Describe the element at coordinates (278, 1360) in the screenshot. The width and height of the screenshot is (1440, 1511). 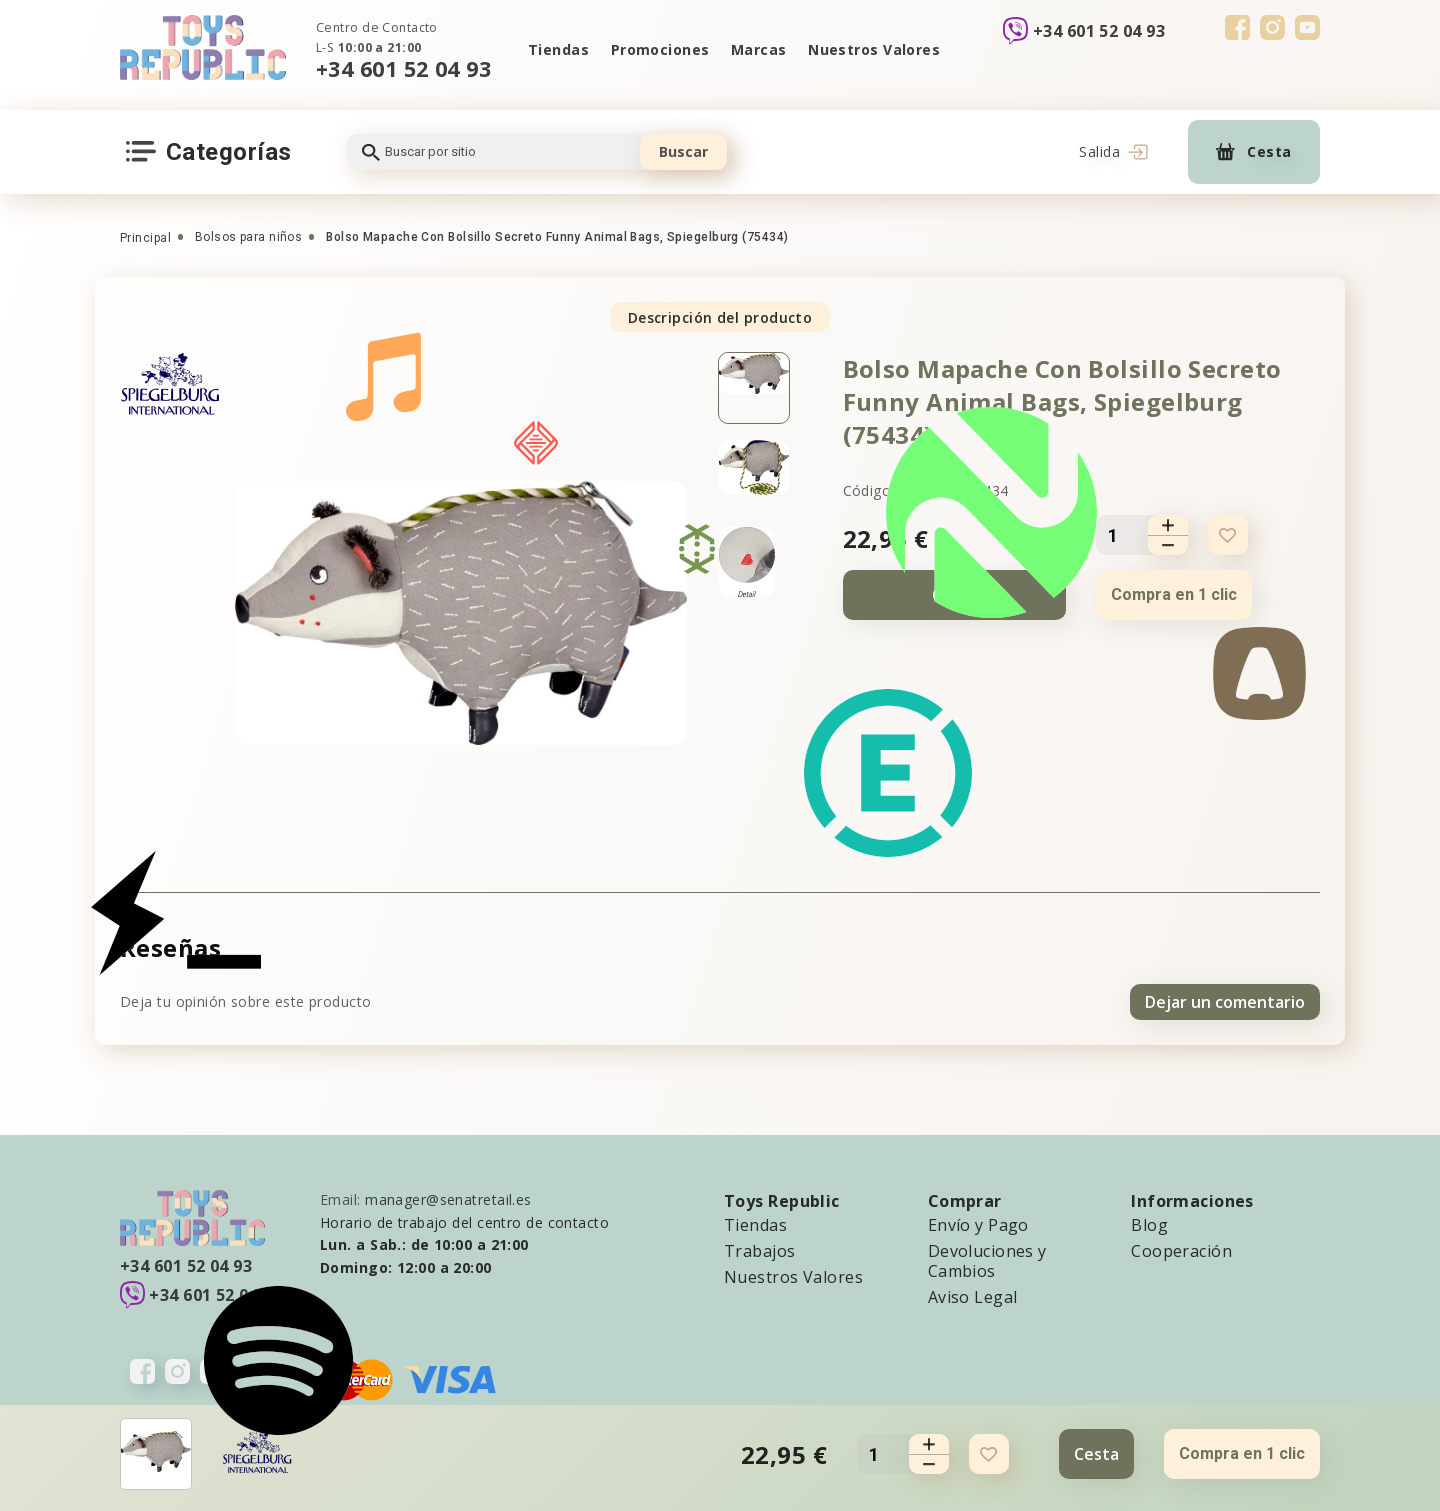
I see `open Spotify` at that location.